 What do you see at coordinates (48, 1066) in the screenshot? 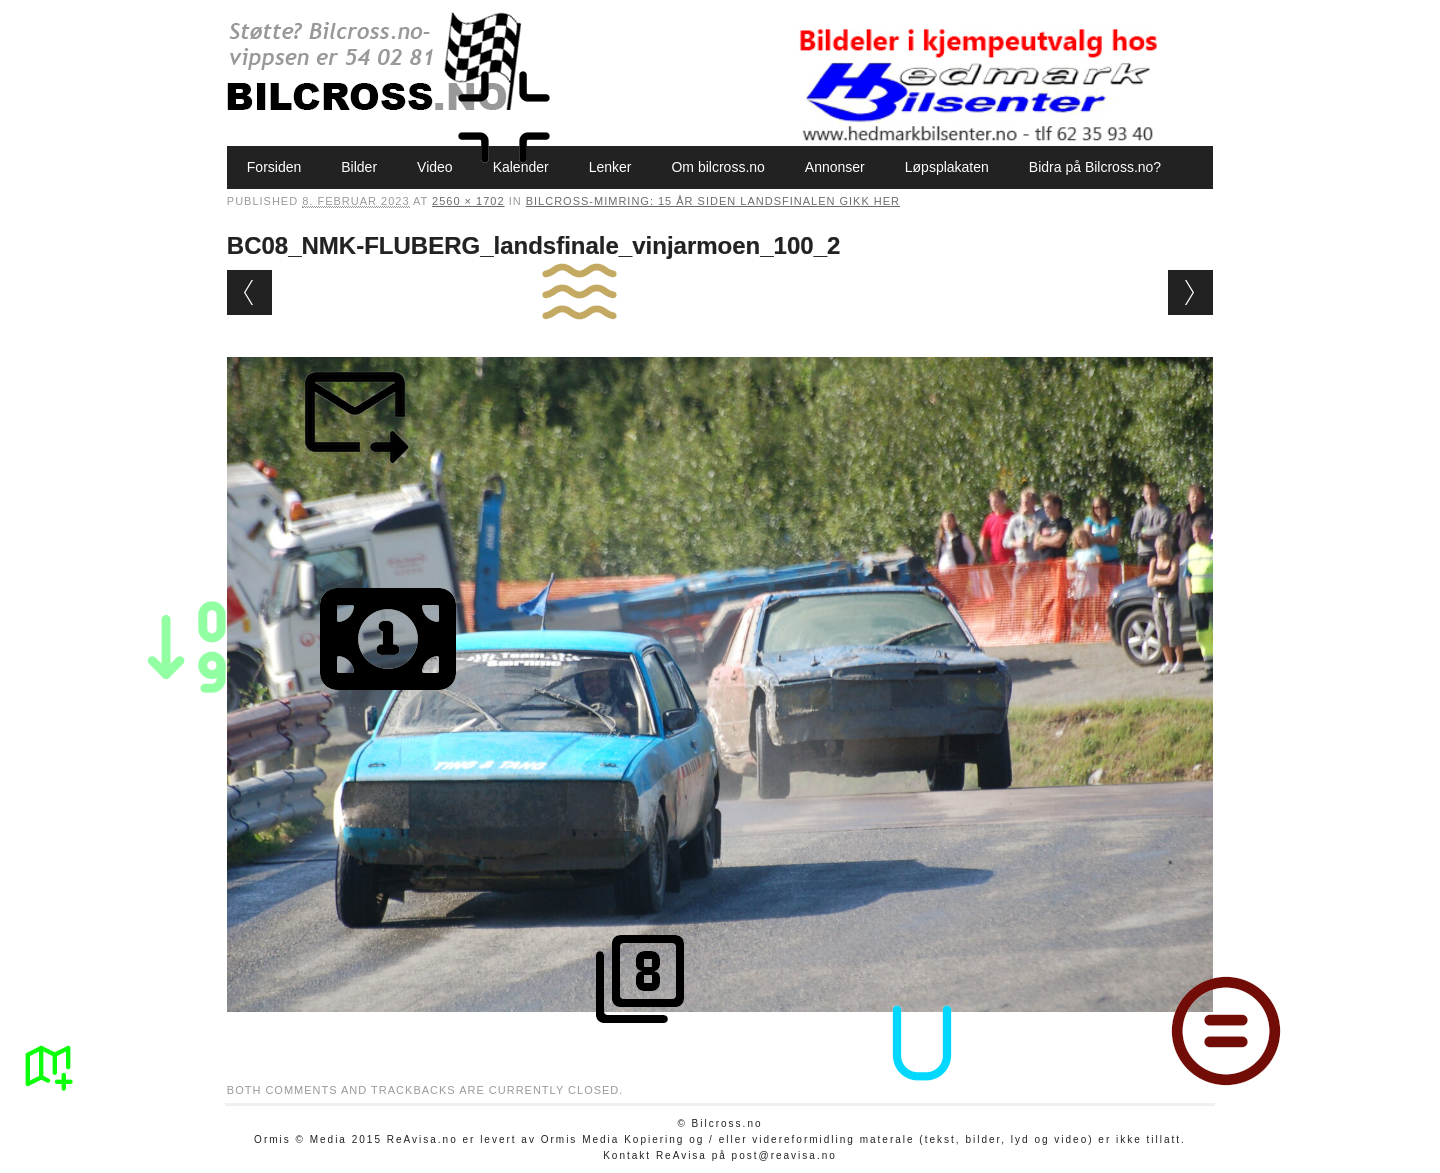
I see `add a new location to the map` at bounding box center [48, 1066].